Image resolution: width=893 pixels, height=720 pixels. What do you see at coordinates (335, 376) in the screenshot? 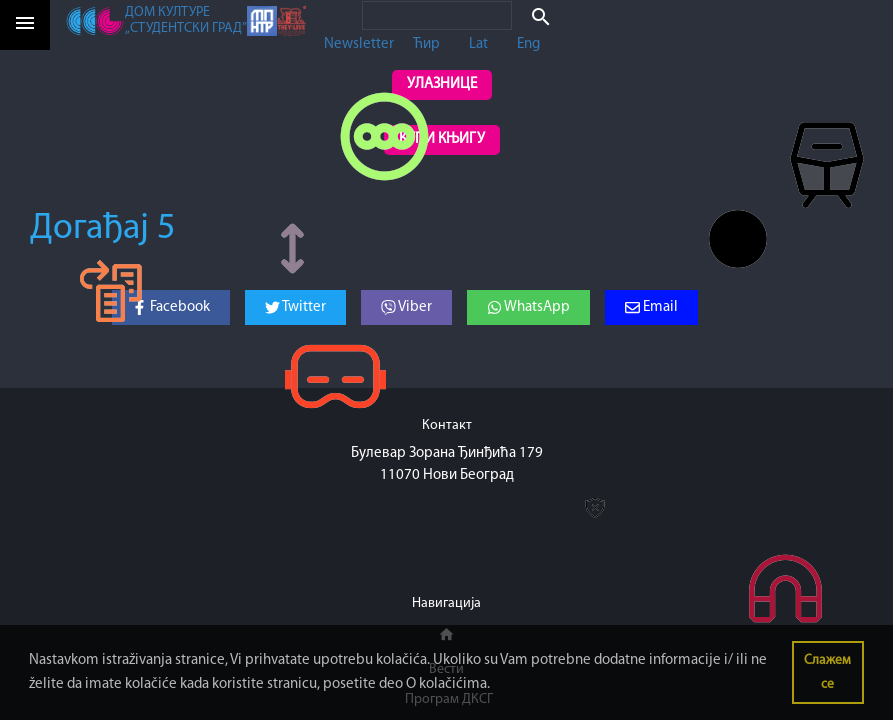
I see `access virtual reality settings or features` at bounding box center [335, 376].